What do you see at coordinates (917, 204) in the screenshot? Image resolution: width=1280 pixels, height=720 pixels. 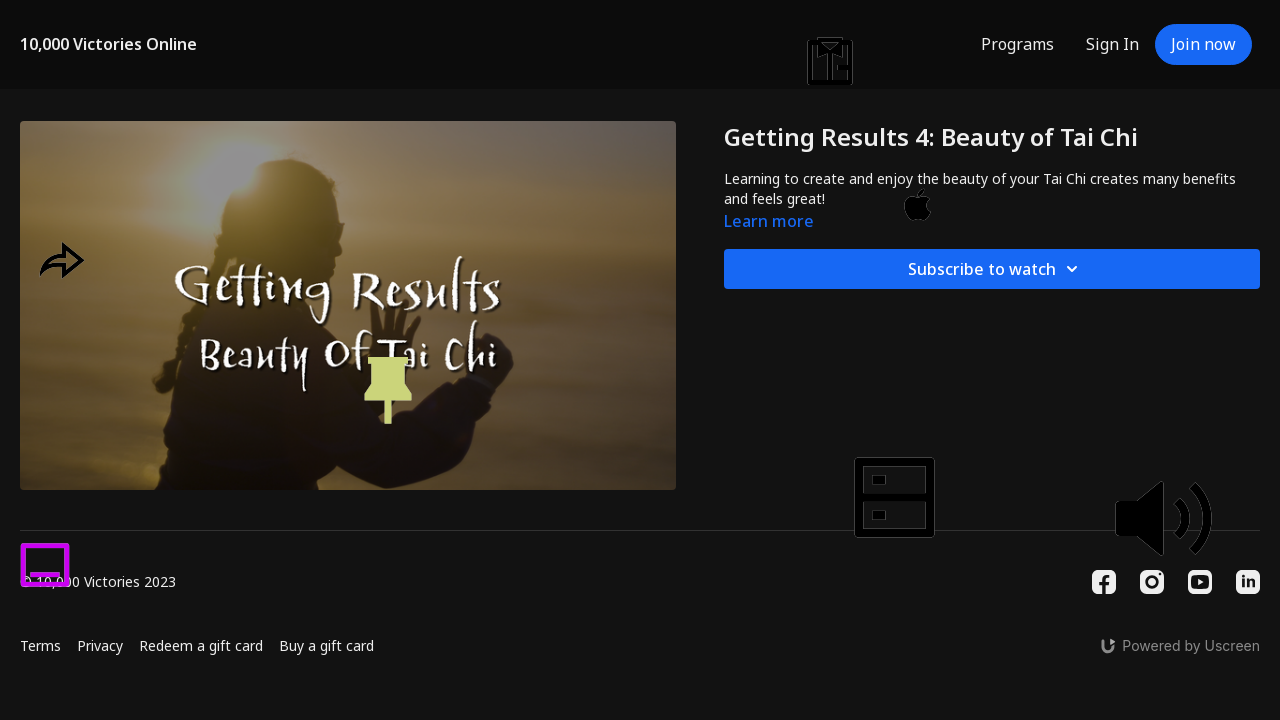 I see `Apple company logo` at bounding box center [917, 204].